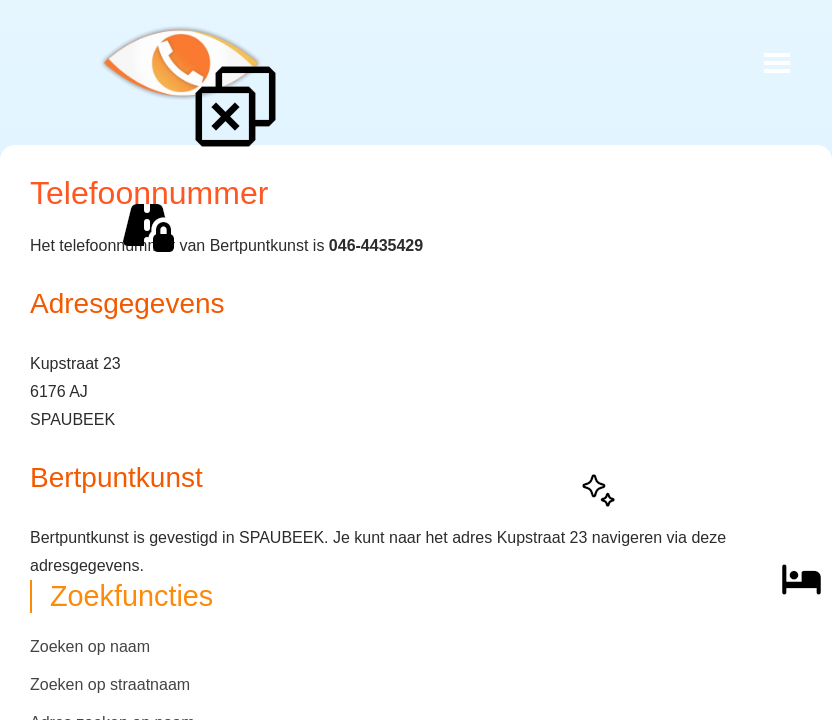 The height and width of the screenshot is (720, 832). What do you see at coordinates (598, 490) in the screenshot?
I see `indicates AI-generated or enhanced content` at bounding box center [598, 490].